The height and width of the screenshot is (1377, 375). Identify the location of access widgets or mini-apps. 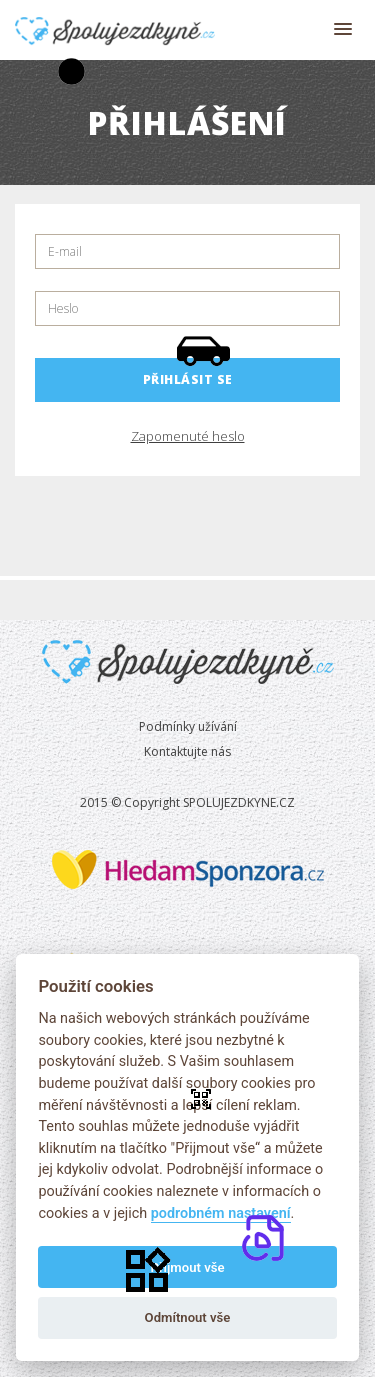
(147, 1271).